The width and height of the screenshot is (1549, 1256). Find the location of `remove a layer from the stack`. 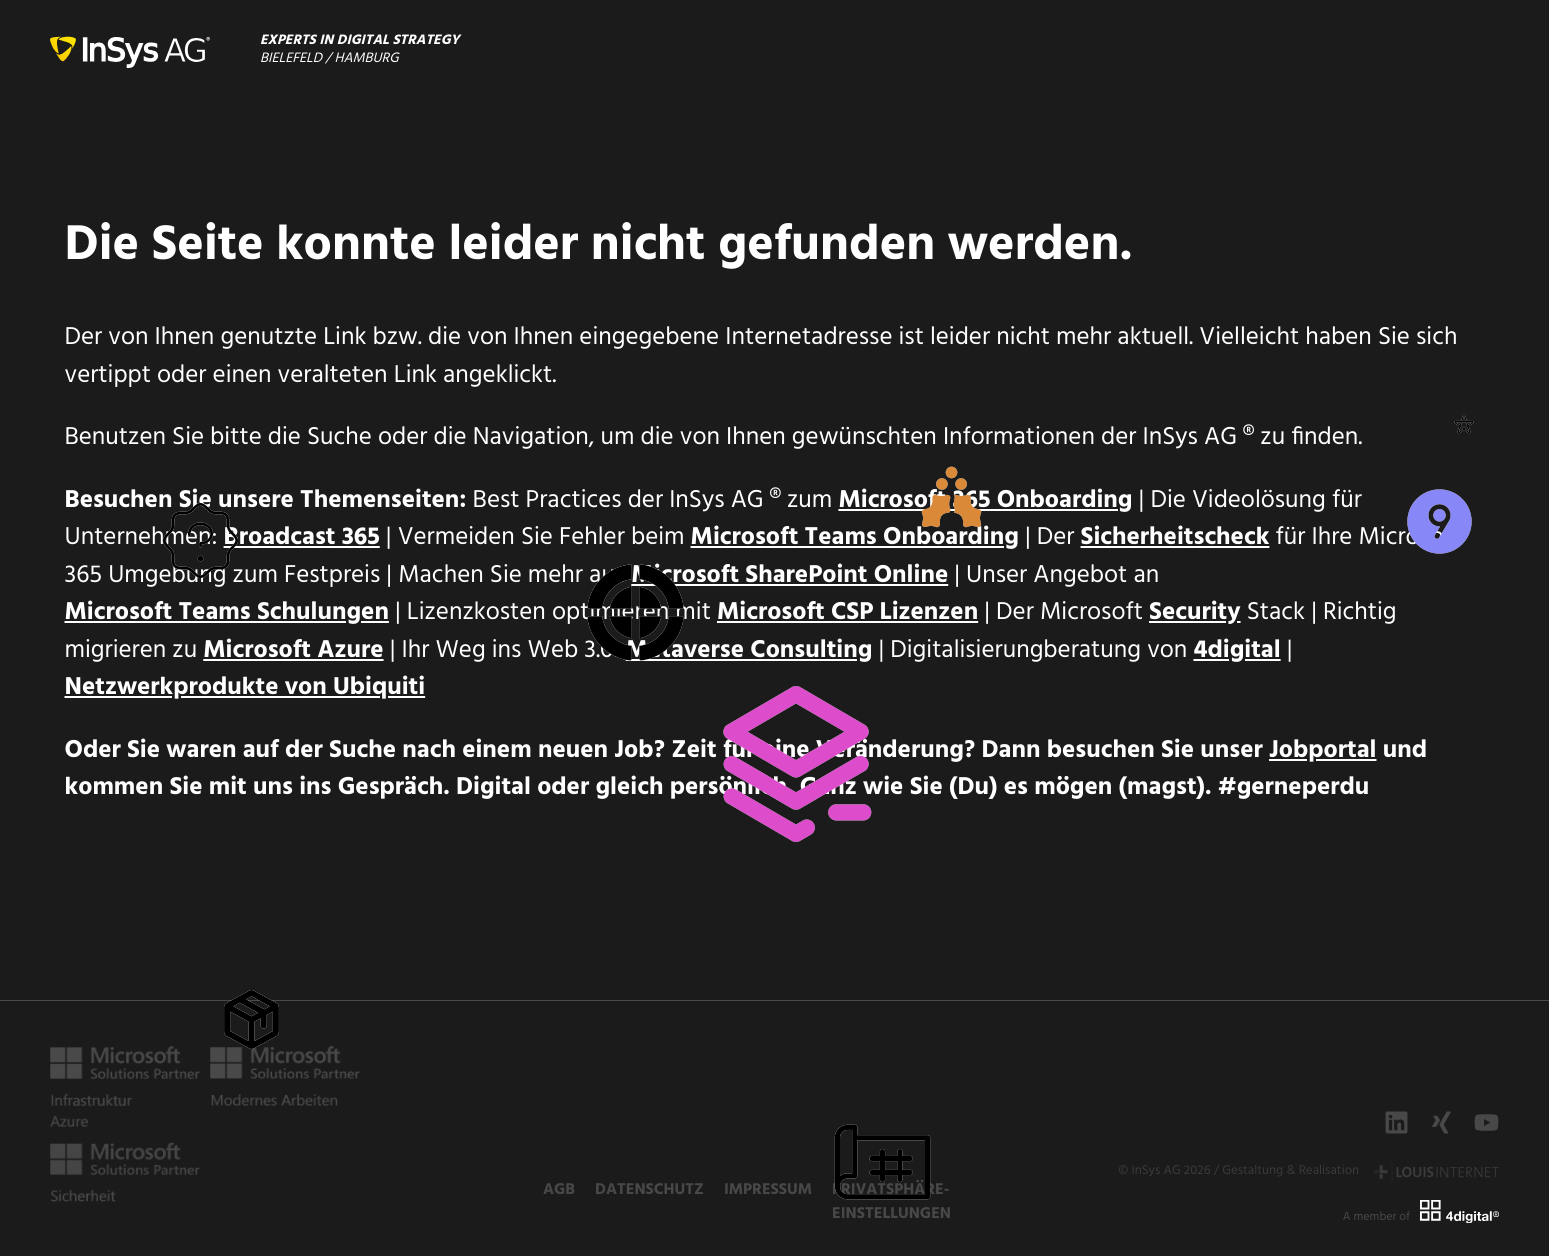

remove a layer from the stack is located at coordinates (796, 764).